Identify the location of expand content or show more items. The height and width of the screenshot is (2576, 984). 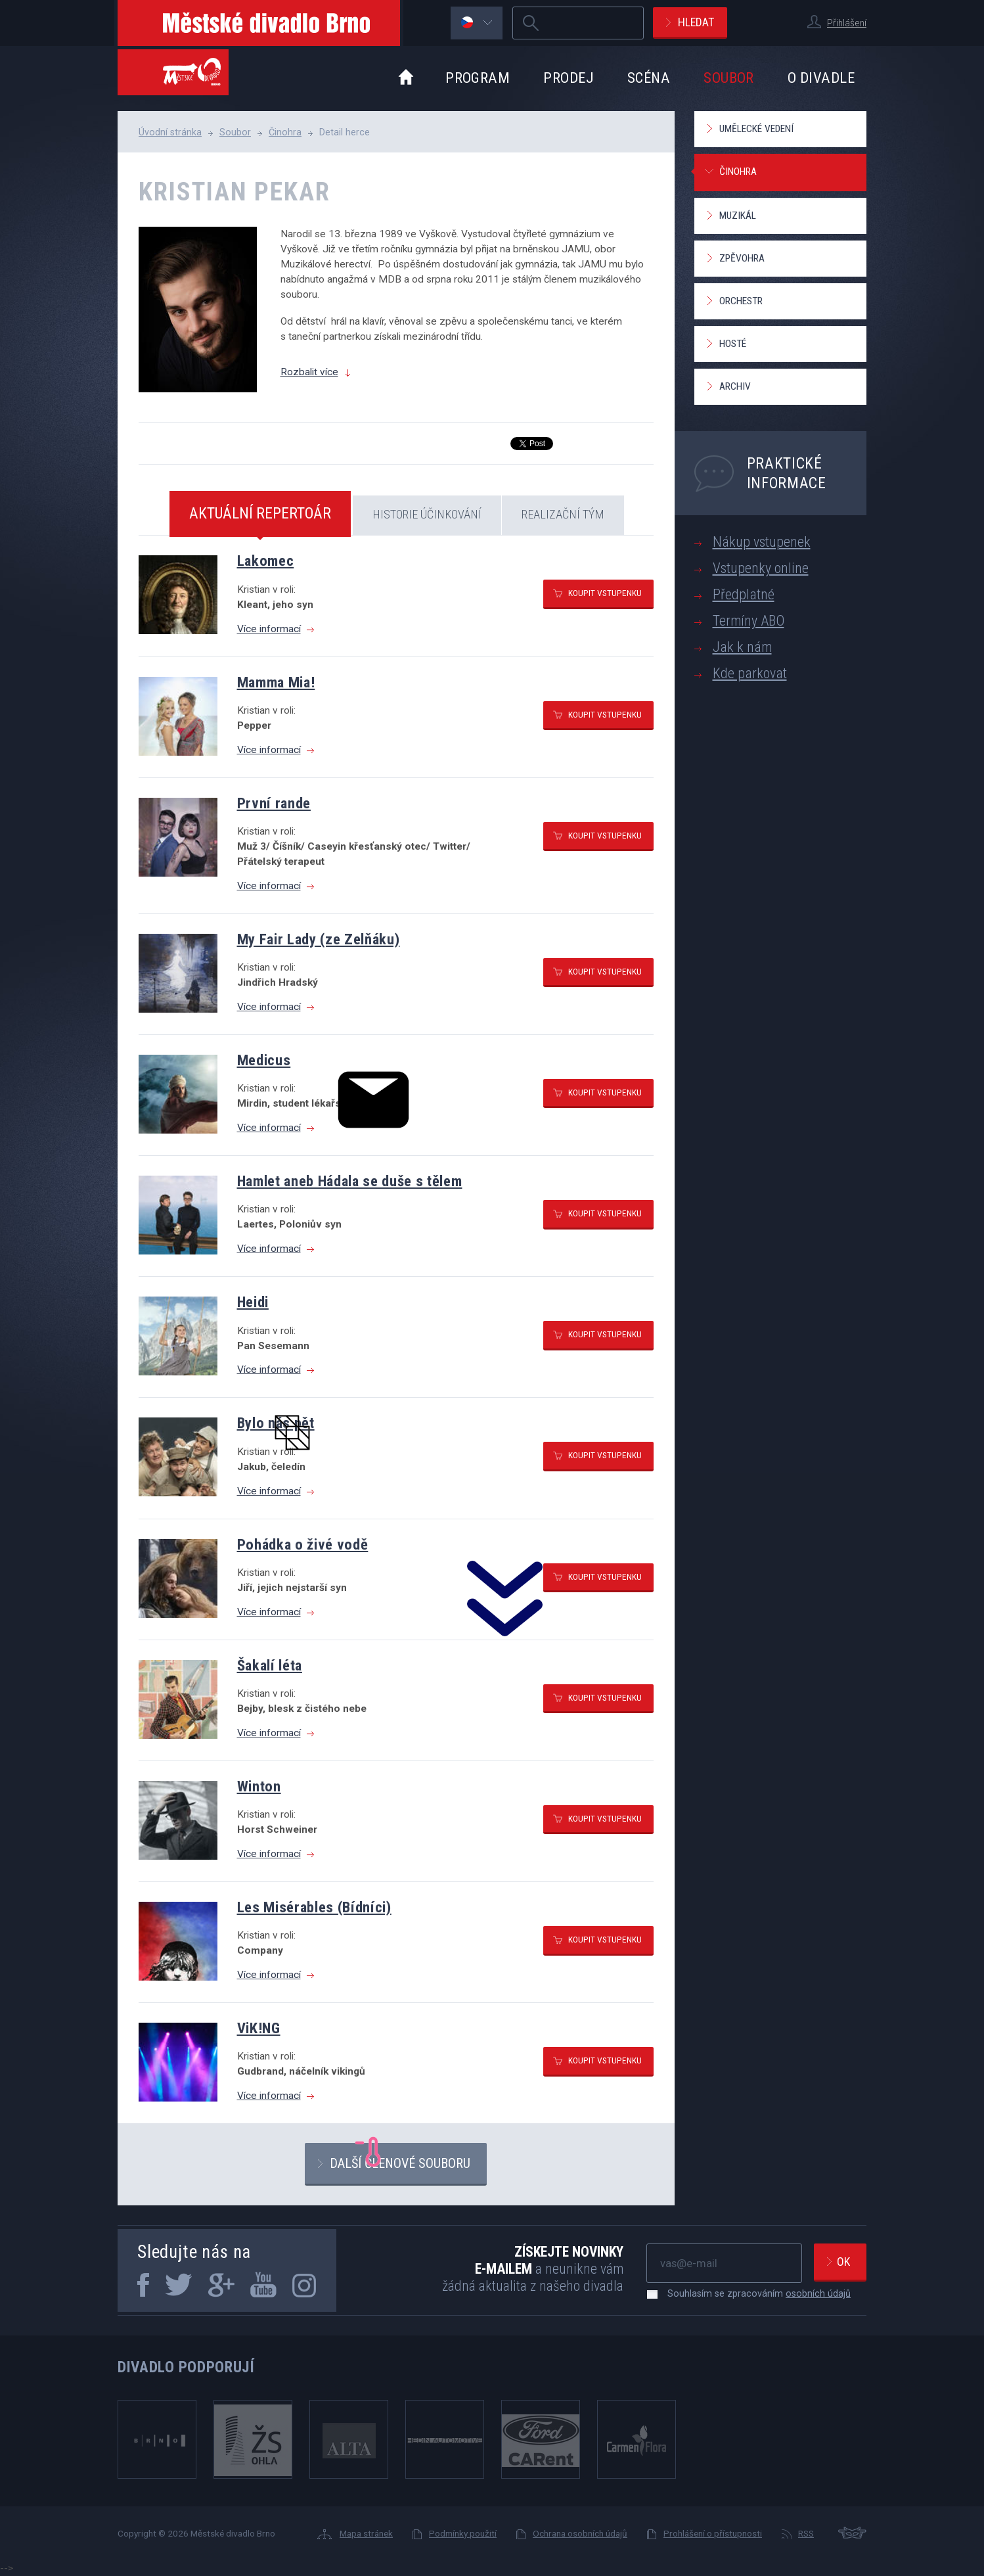
(504, 1598).